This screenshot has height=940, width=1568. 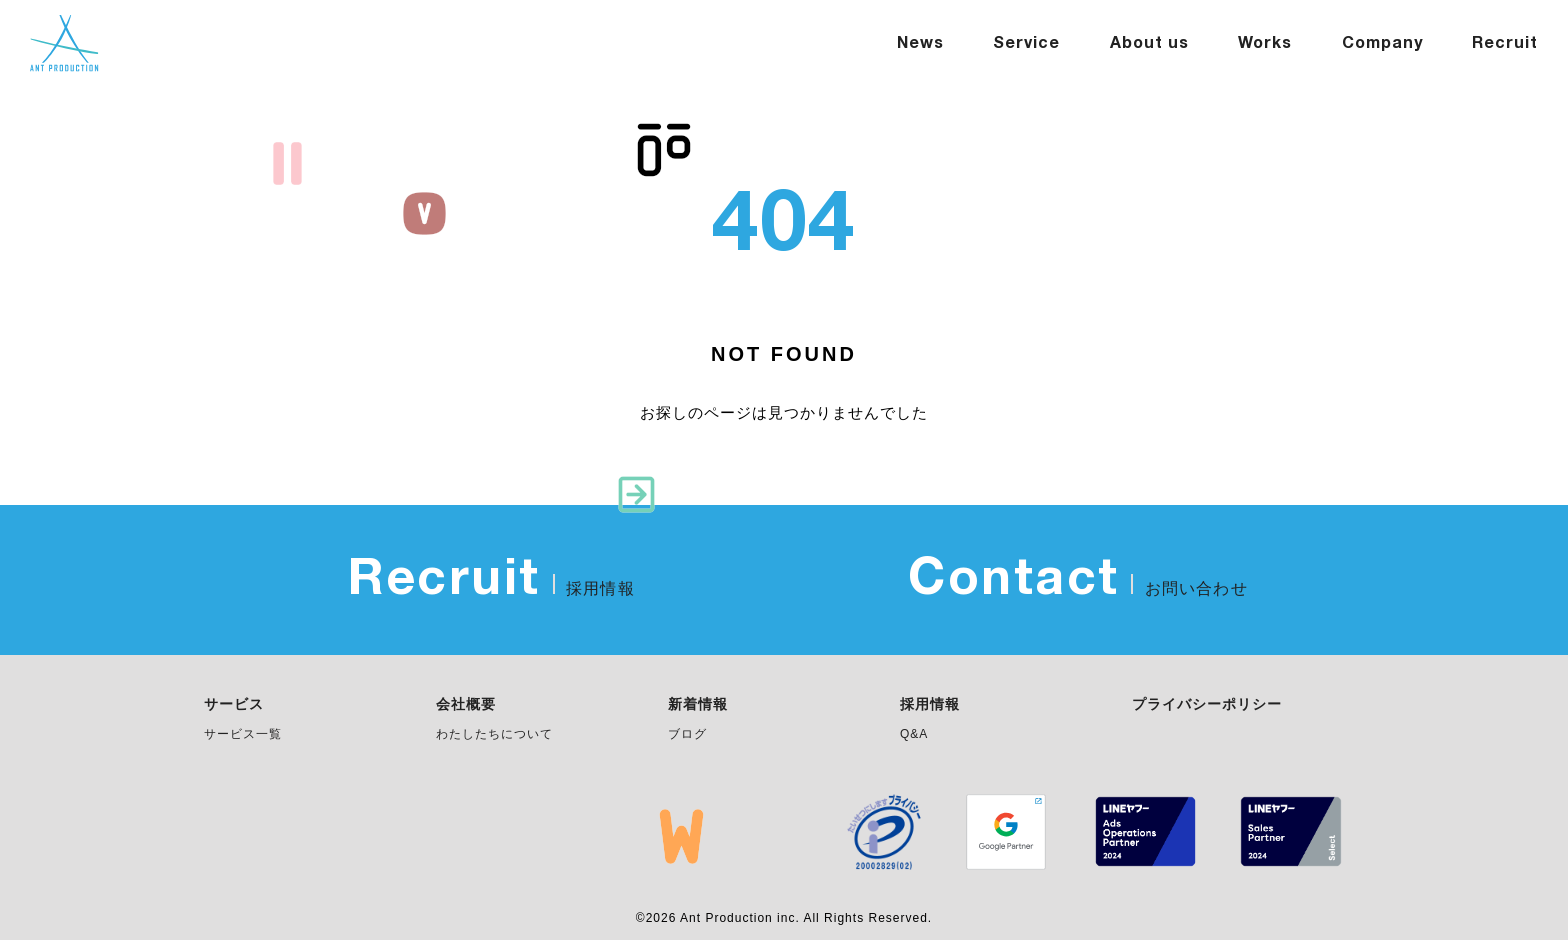 I want to click on indicates a verified status or badge, so click(x=424, y=213).